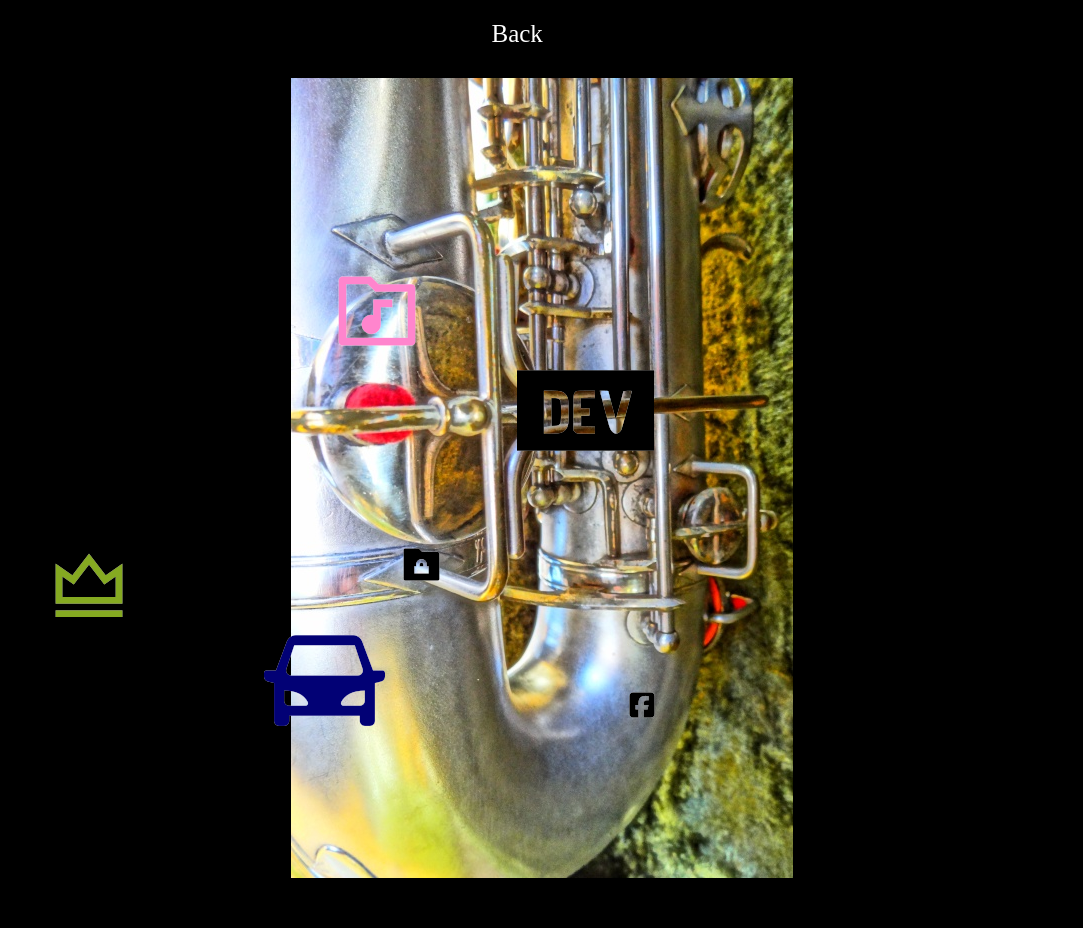  Describe the element at coordinates (324, 675) in the screenshot. I see `select car or driving mode for navigation` at that location.